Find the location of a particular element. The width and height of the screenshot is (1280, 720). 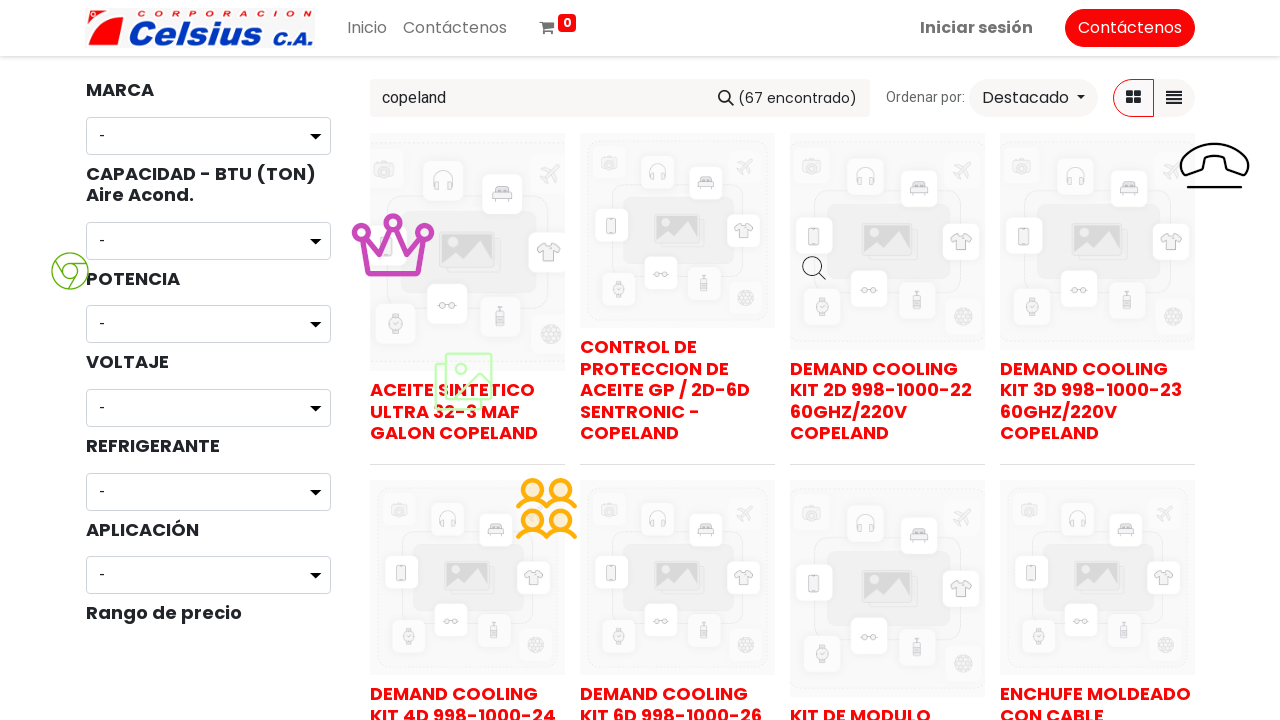

end the current call is located at coordinates (1214, 165).